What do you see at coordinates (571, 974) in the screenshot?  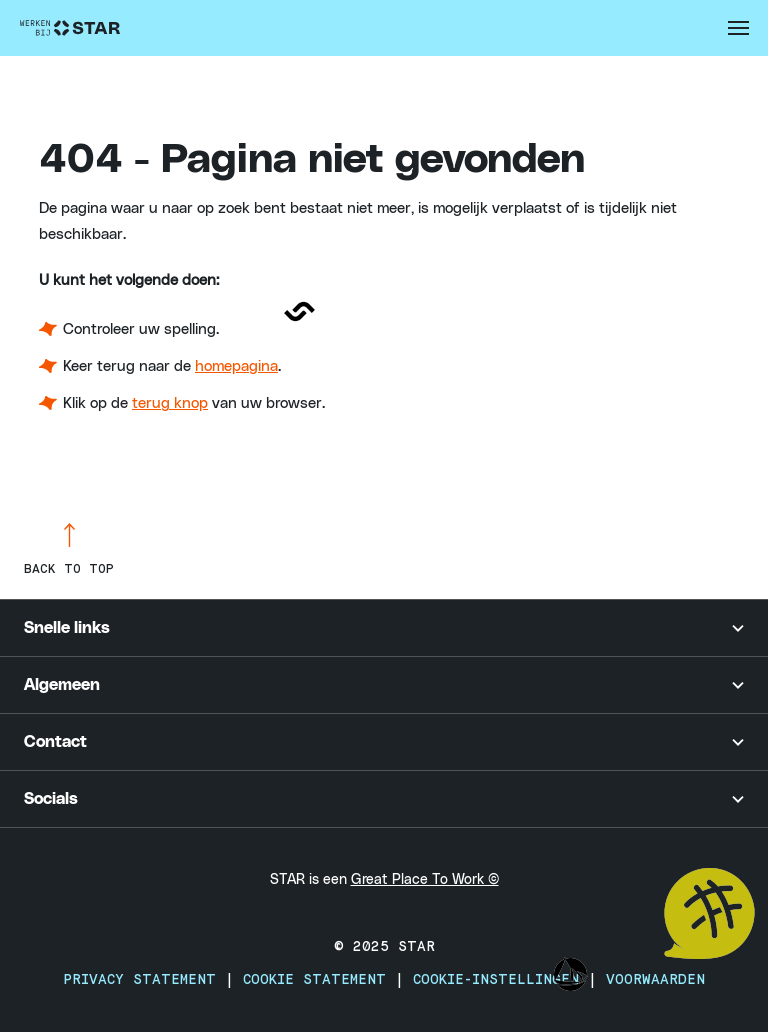 I see `solus operating system logo` at bounding box center [571, 974].